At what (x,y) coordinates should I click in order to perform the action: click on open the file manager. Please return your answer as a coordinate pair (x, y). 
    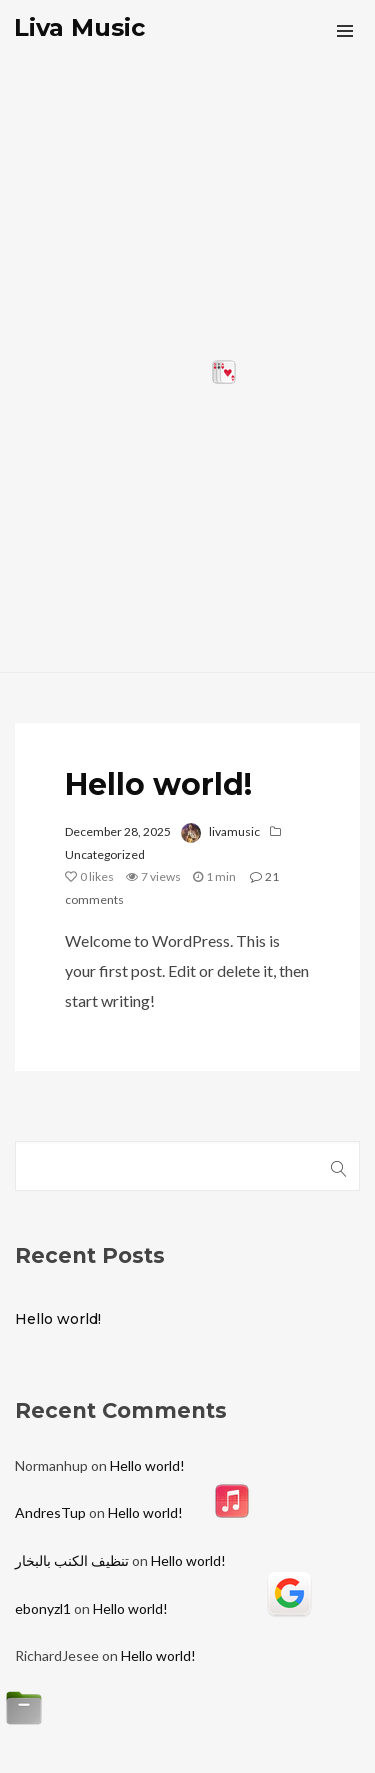
    Looking at the image, I should click on (24, 1708).